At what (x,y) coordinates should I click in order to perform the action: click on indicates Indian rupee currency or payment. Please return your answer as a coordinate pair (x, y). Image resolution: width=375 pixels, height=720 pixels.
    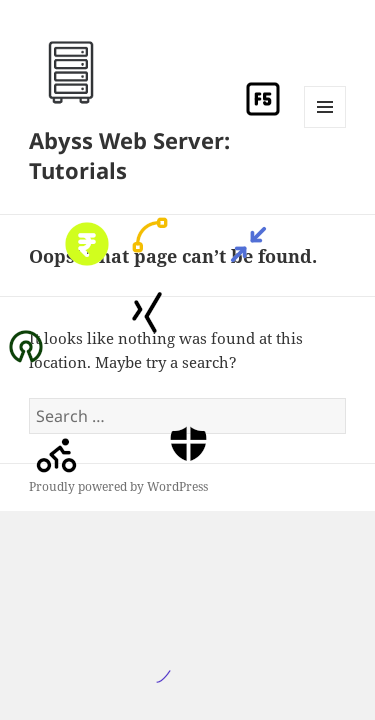
    Looking at the image, I should click on (87, 244).